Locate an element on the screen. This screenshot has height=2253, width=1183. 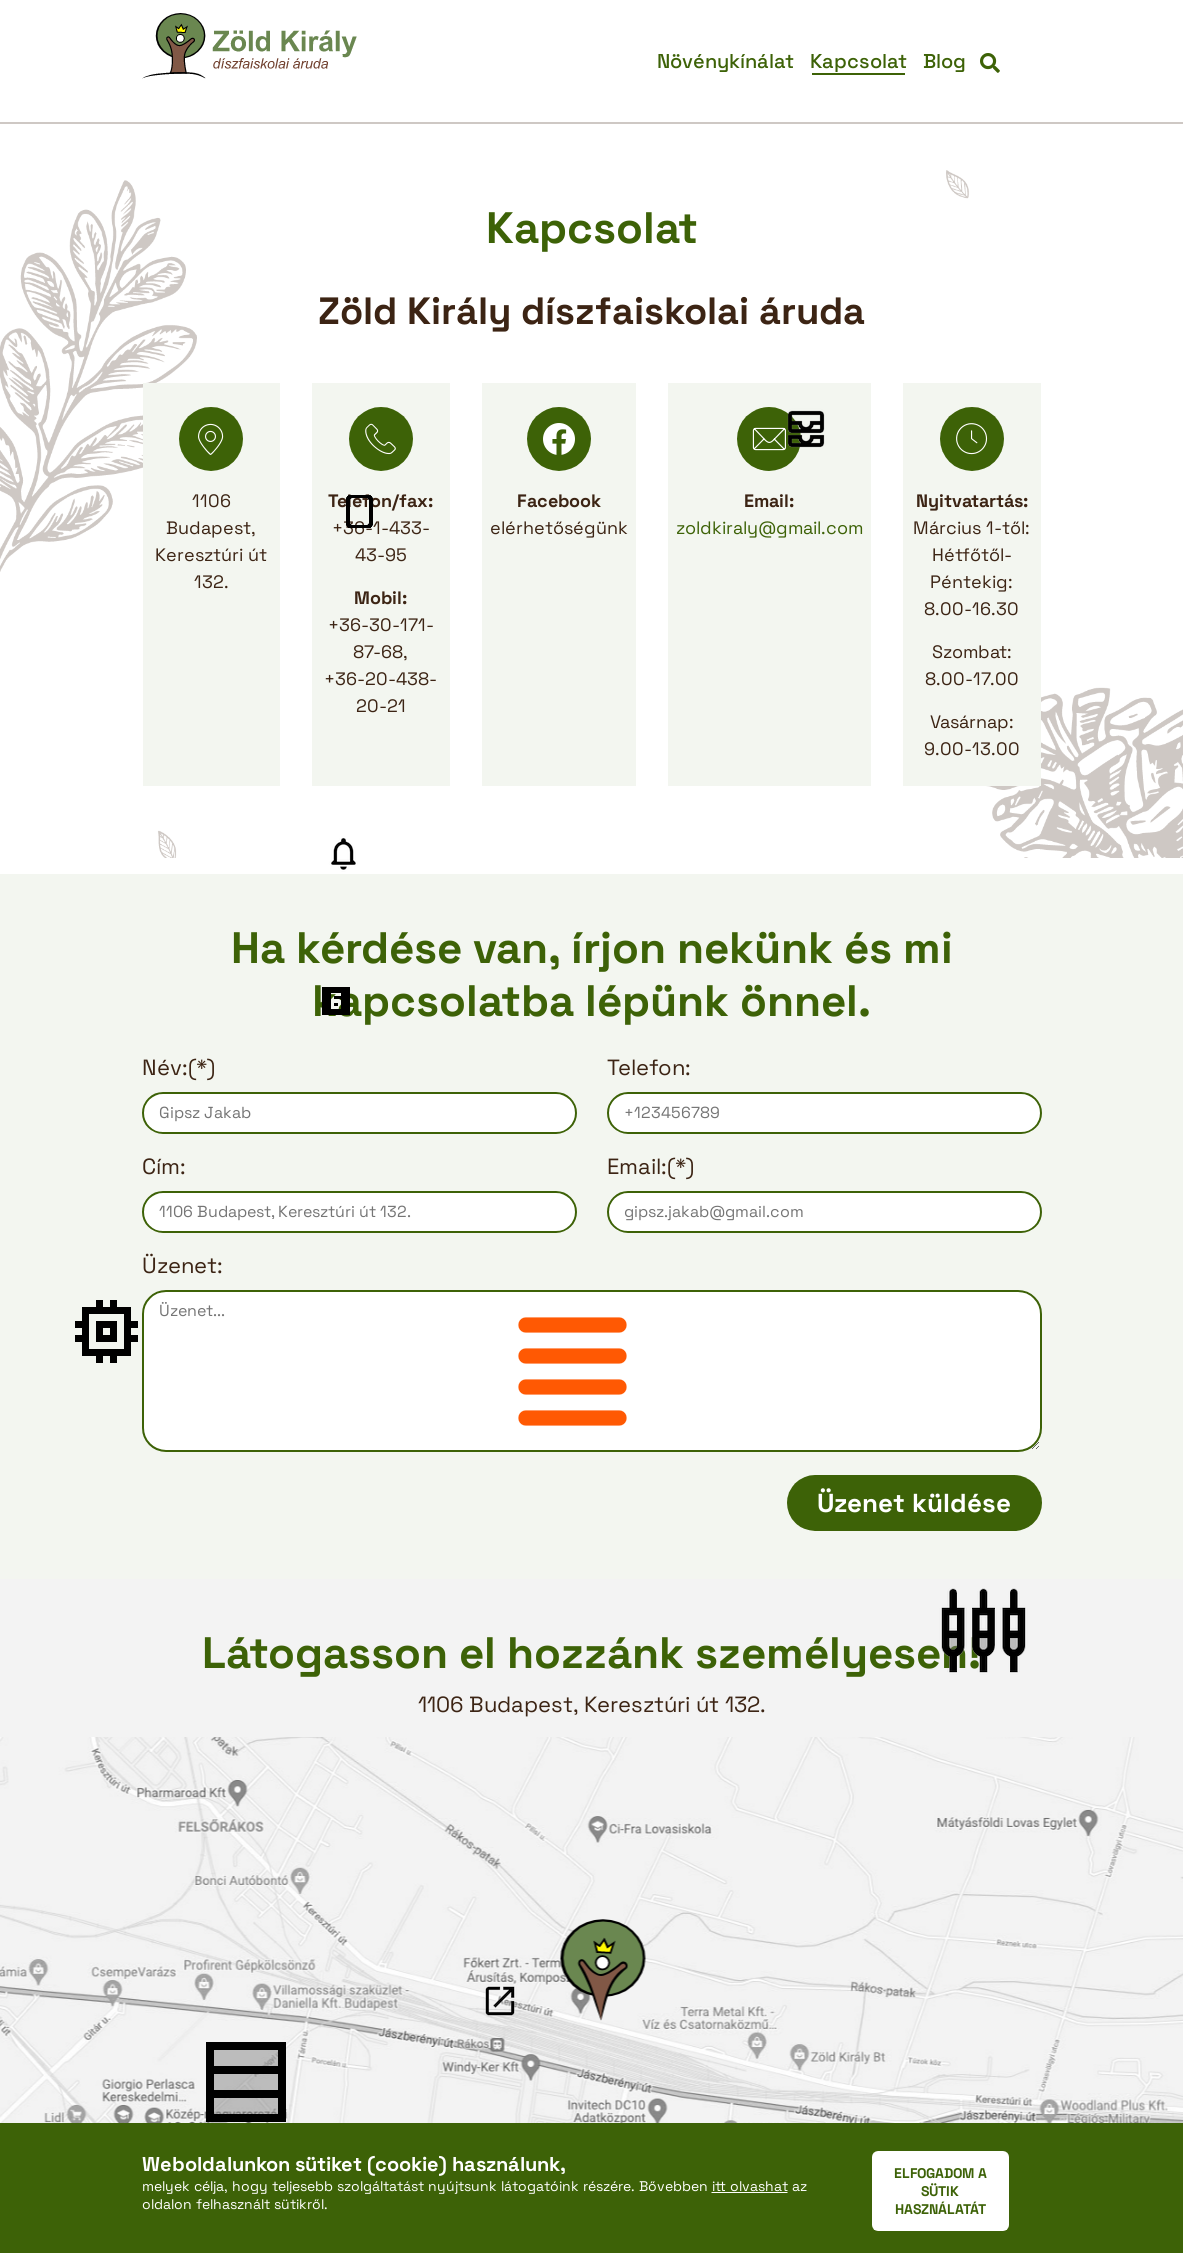
open link in a new tab or window is located at coordinates (500, 2001).